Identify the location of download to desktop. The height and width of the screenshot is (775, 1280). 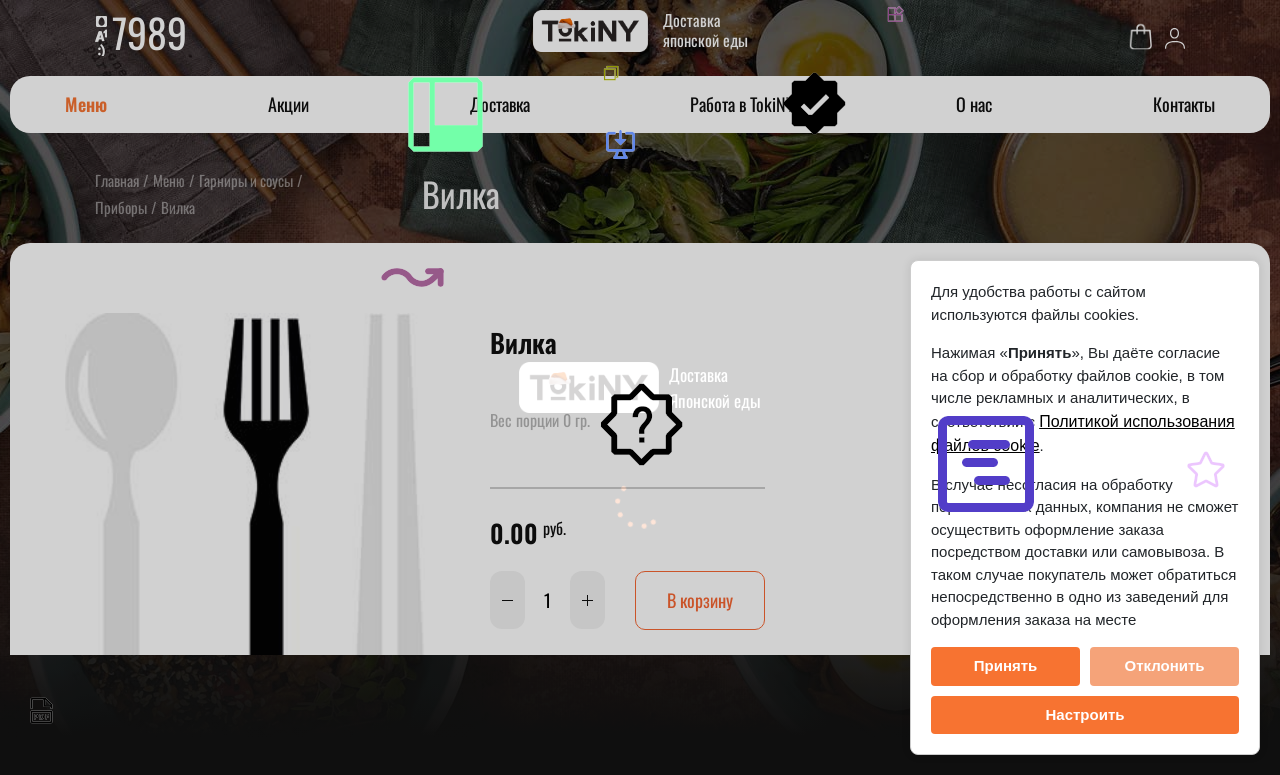
(620, 144).